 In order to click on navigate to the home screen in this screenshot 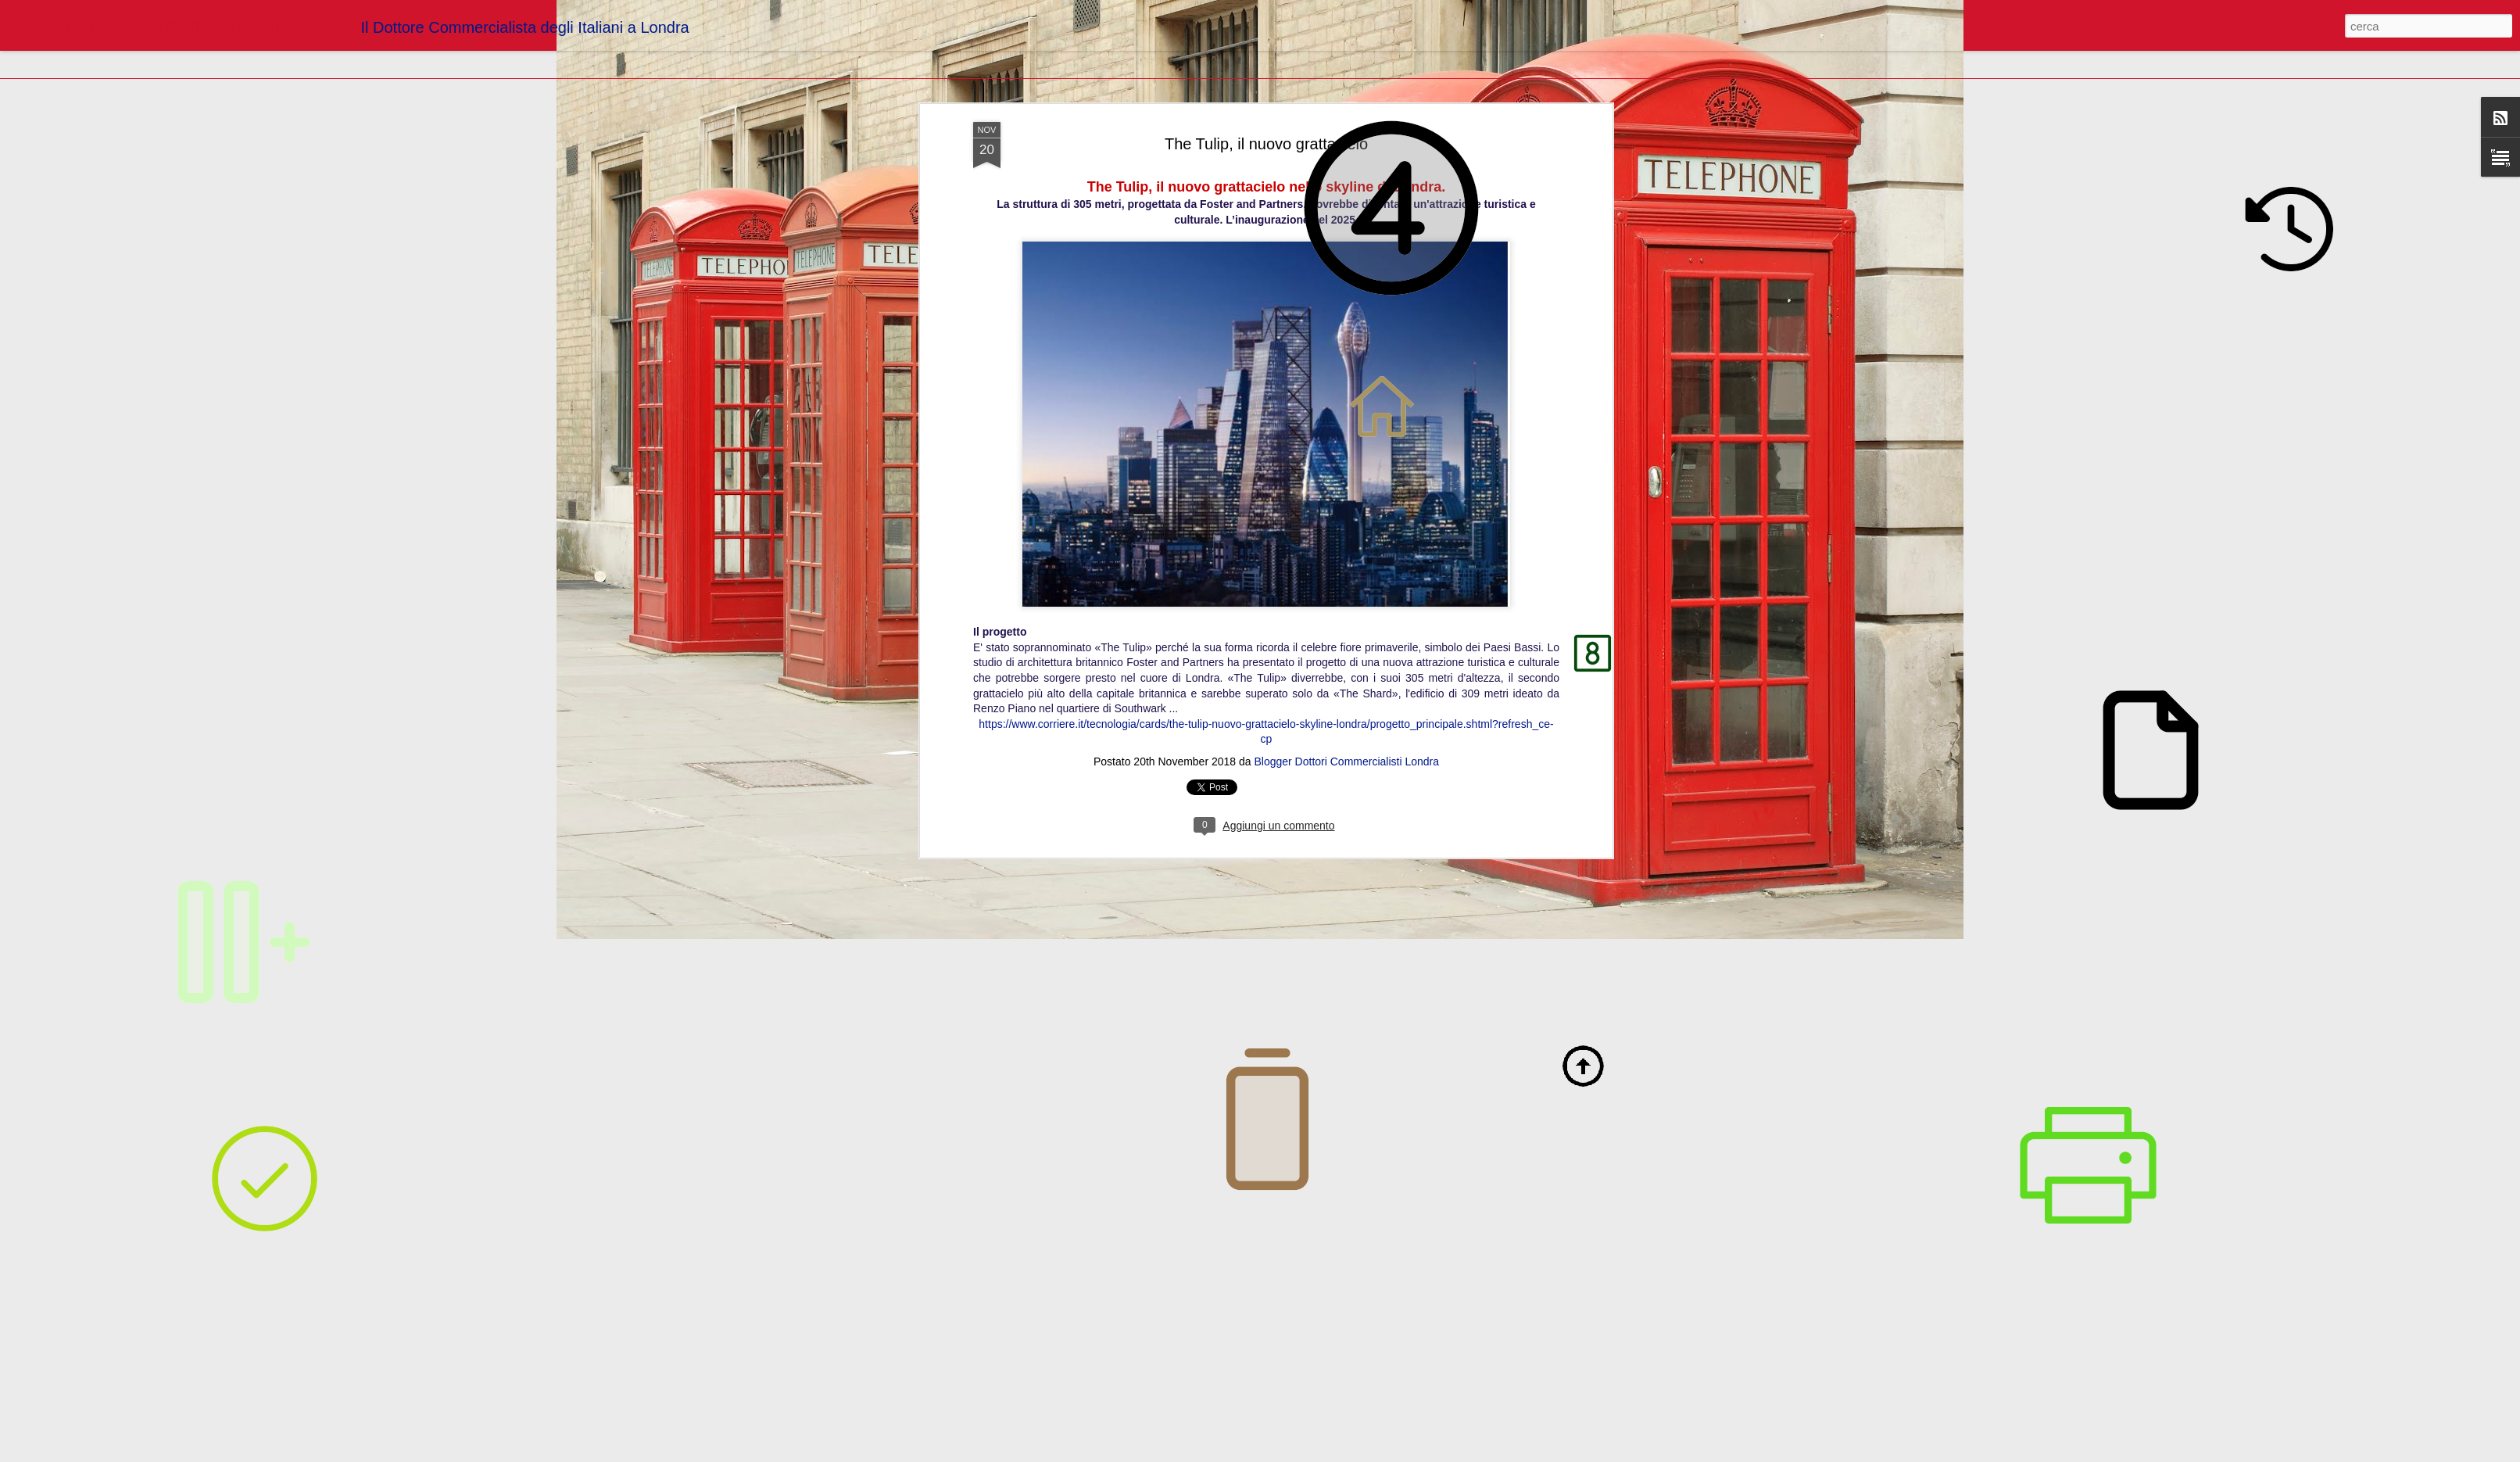, I will do `click(1382, 408)`.